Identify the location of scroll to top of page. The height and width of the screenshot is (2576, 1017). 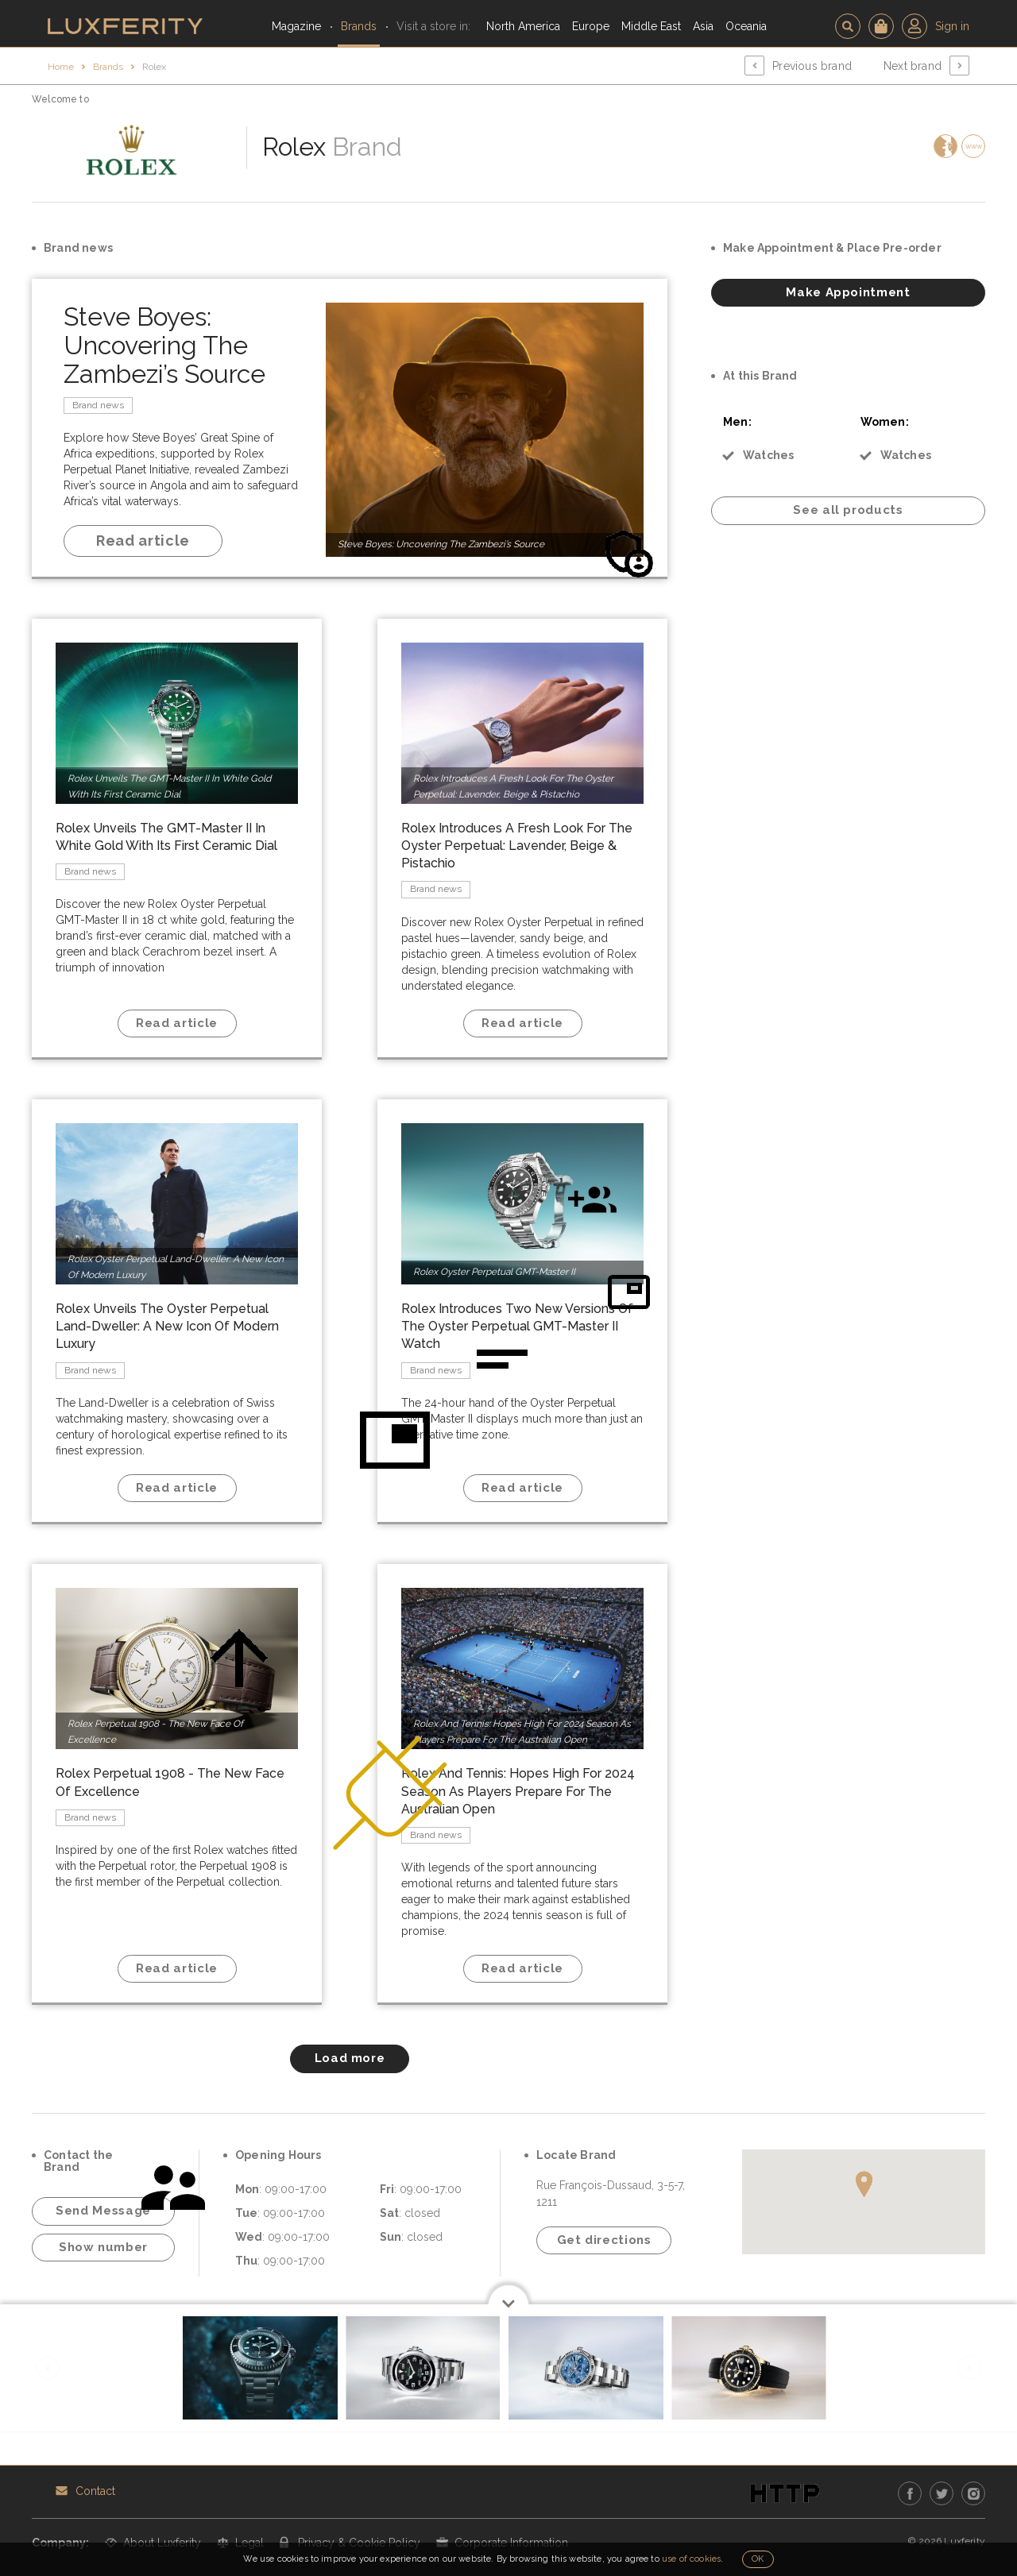
(239, 1658).